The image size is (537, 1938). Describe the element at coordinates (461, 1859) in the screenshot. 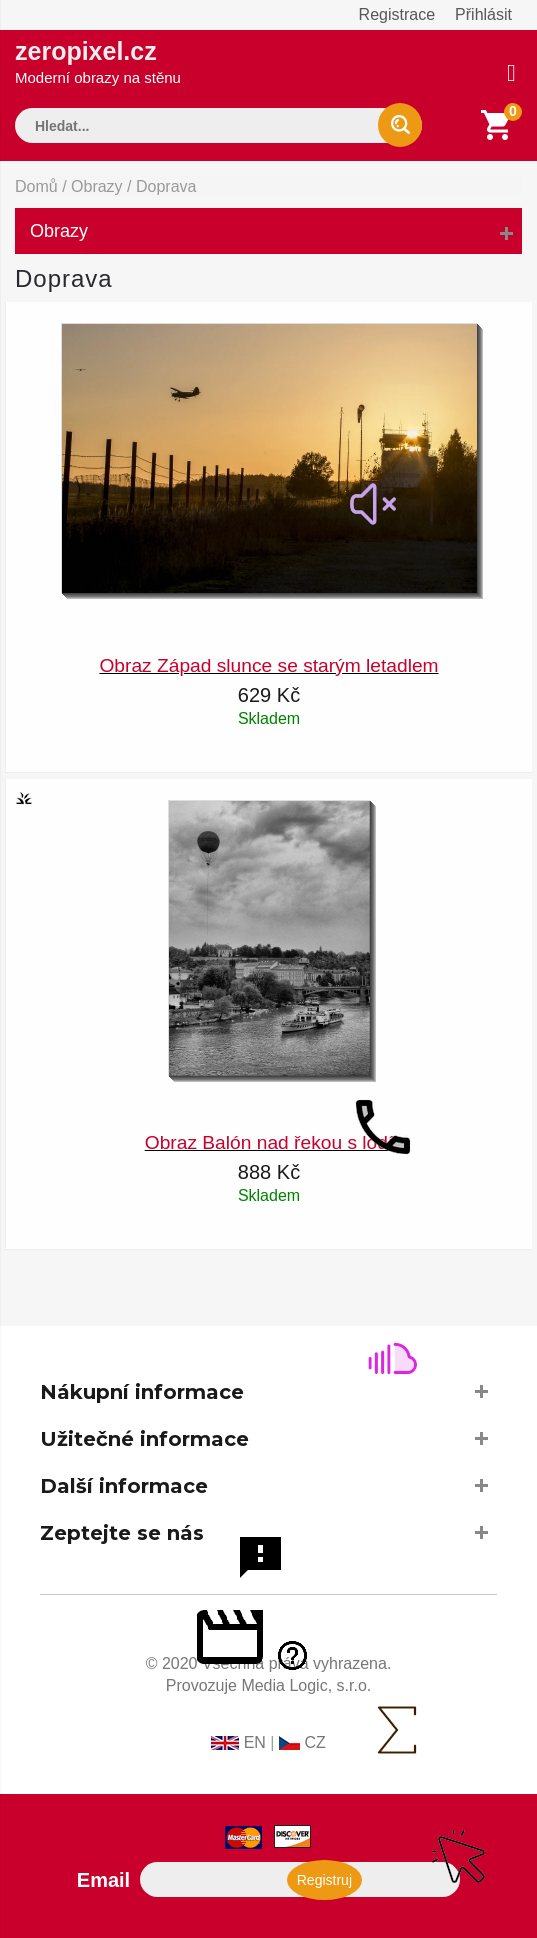

I see `click or tap to interact` at that location.